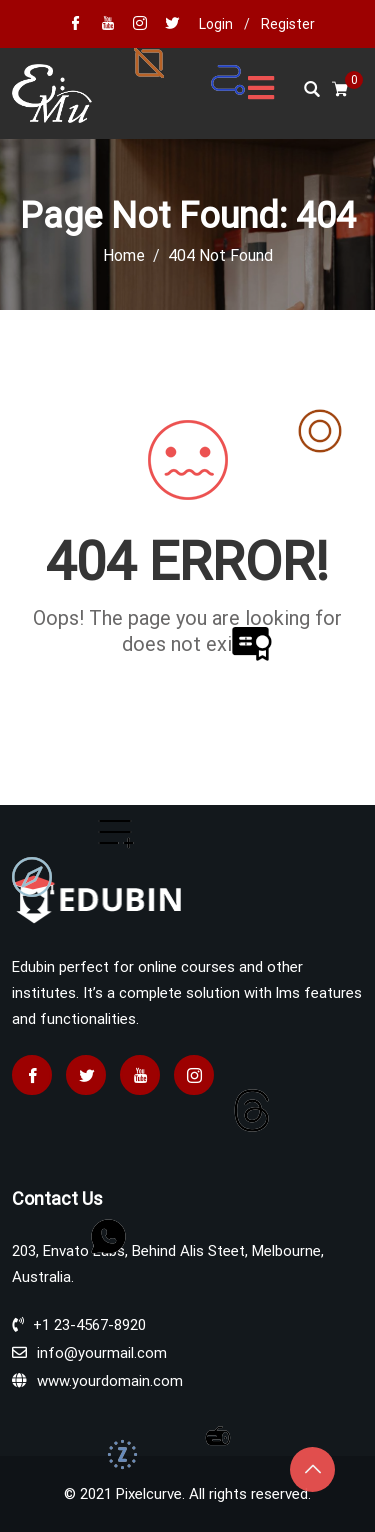 This screenshot has width=375, height=1532. Describe the element at coordinates (250, 642) in the screenshot. I see `view certificate or credential details` at that location.